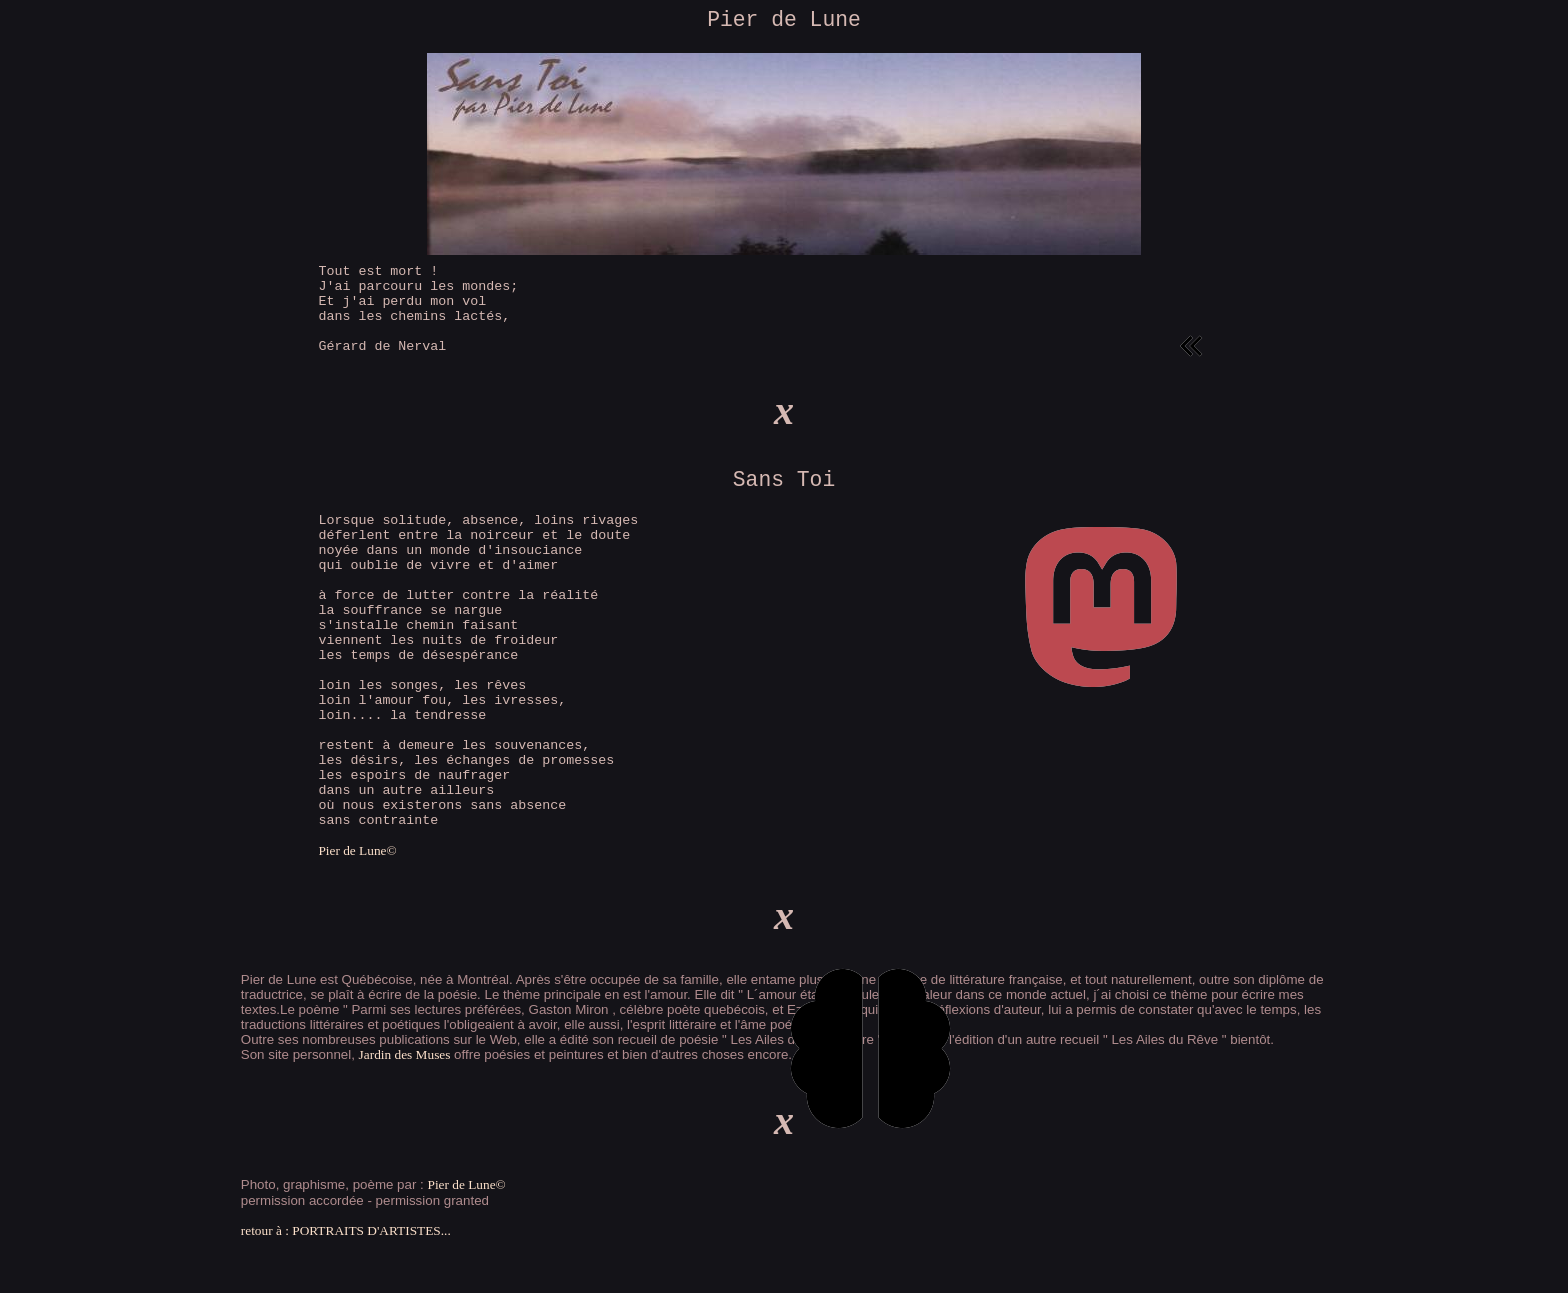 This screenshot has height=1293, width=1568. Describe the element at coordinates (870, 1048) in the screenshot. I see `access mental health or wellness features` at that location.